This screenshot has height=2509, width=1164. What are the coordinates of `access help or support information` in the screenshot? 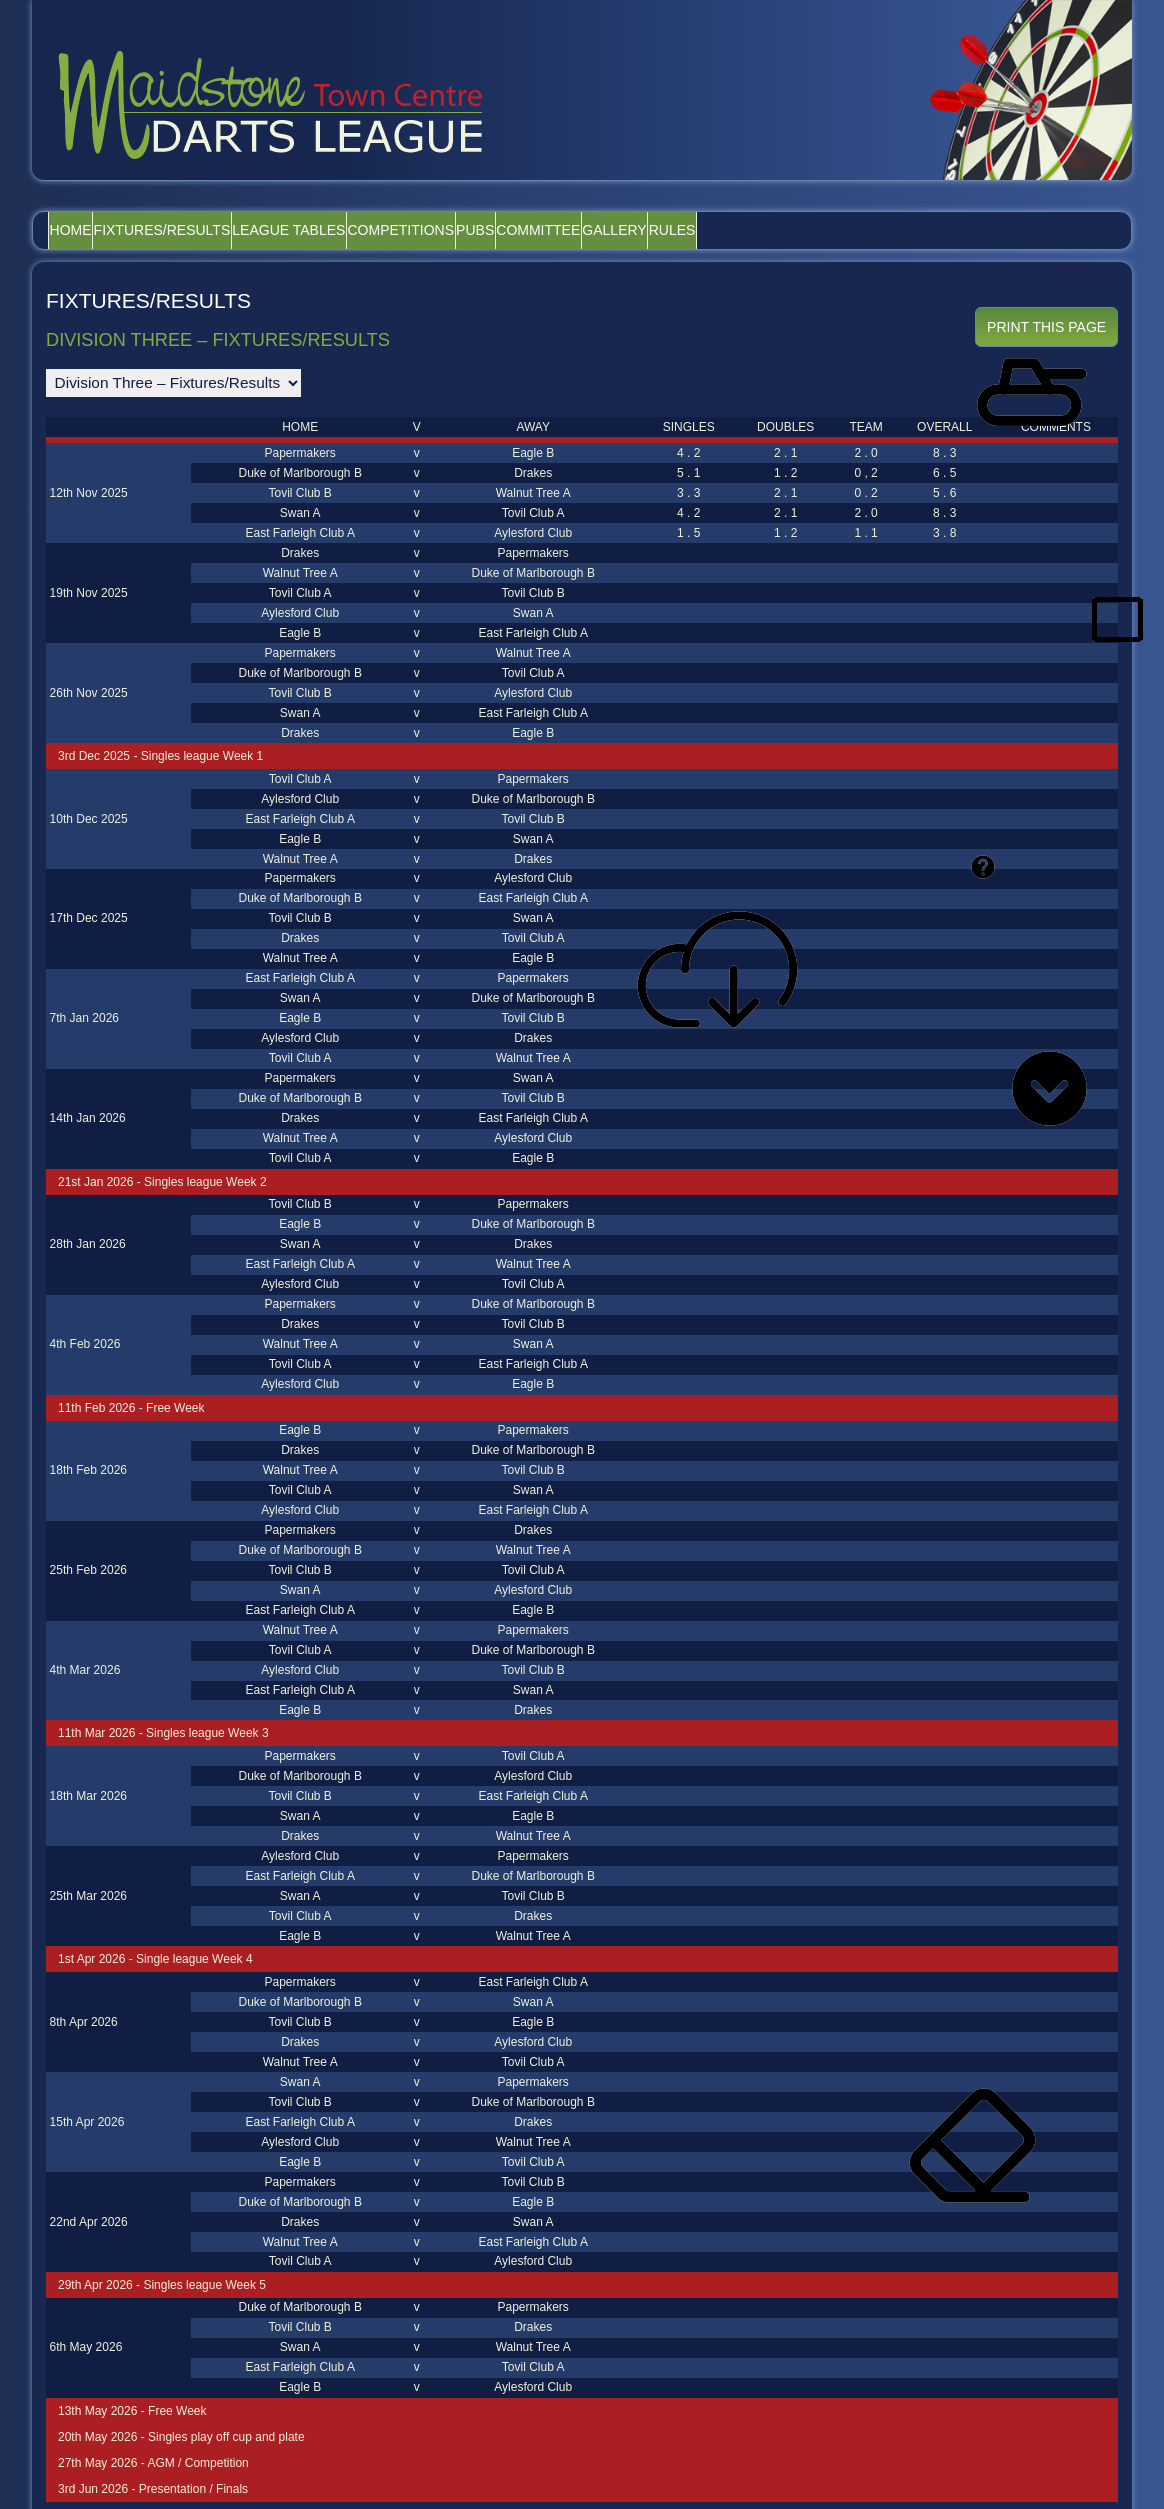 It's located at (983, 867).